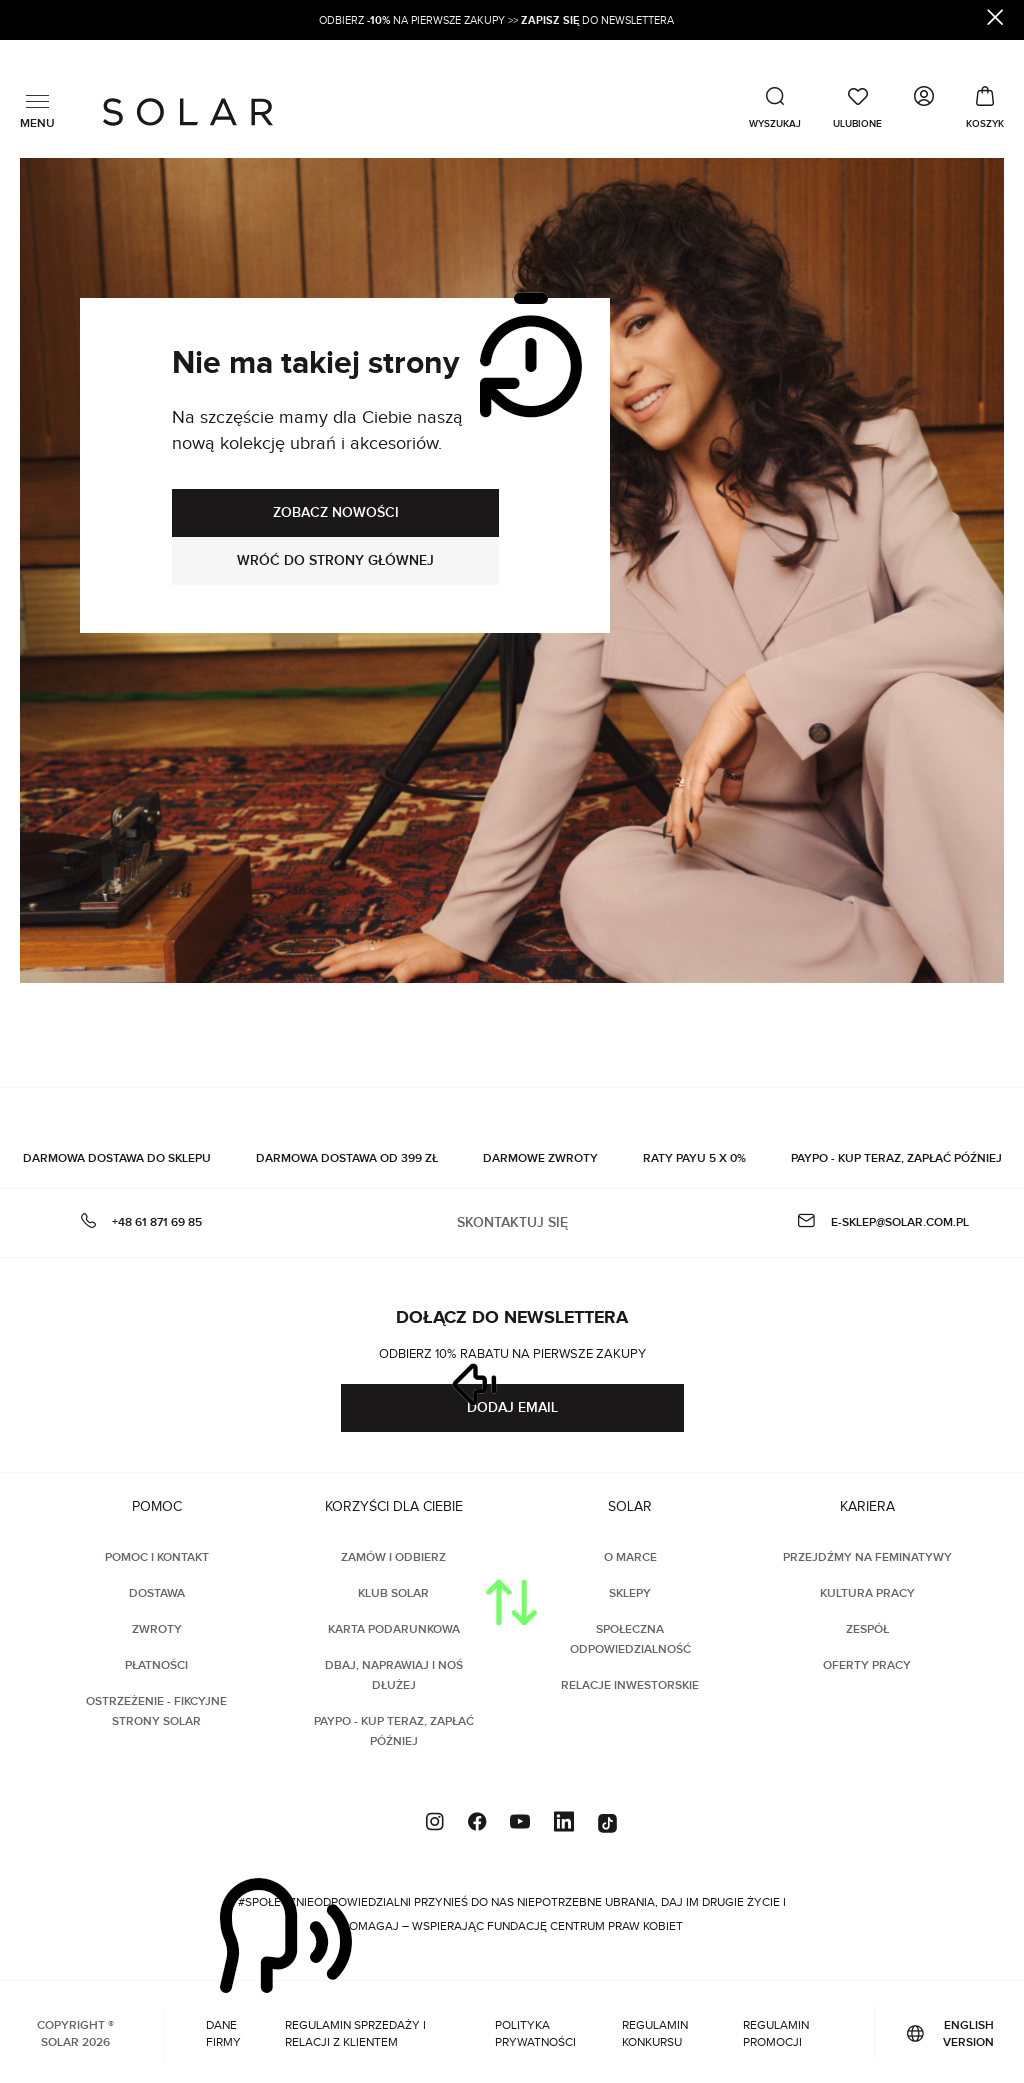 This screenshot has width=1024, height=2083. What do you see at coordinates (475, 1384) in the screenshot?
I see `go back to the beginning` at bounding box center [475, 1384].